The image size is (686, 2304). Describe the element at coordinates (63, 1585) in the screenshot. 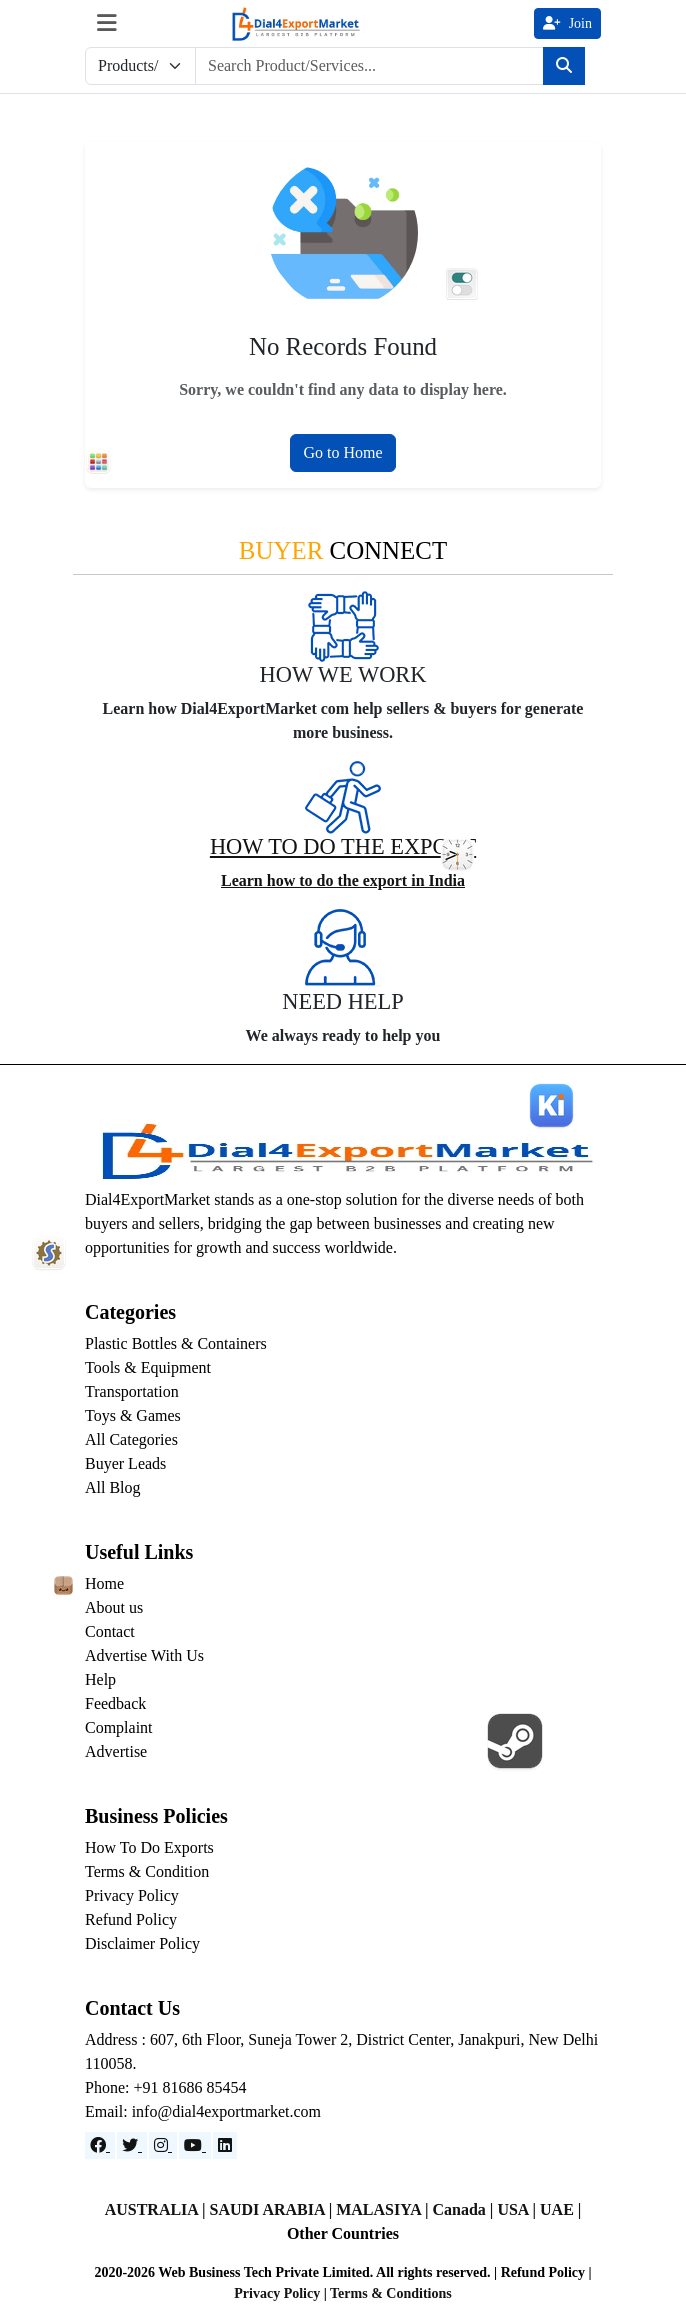

I see `open boxbuddy container management app` at that location.